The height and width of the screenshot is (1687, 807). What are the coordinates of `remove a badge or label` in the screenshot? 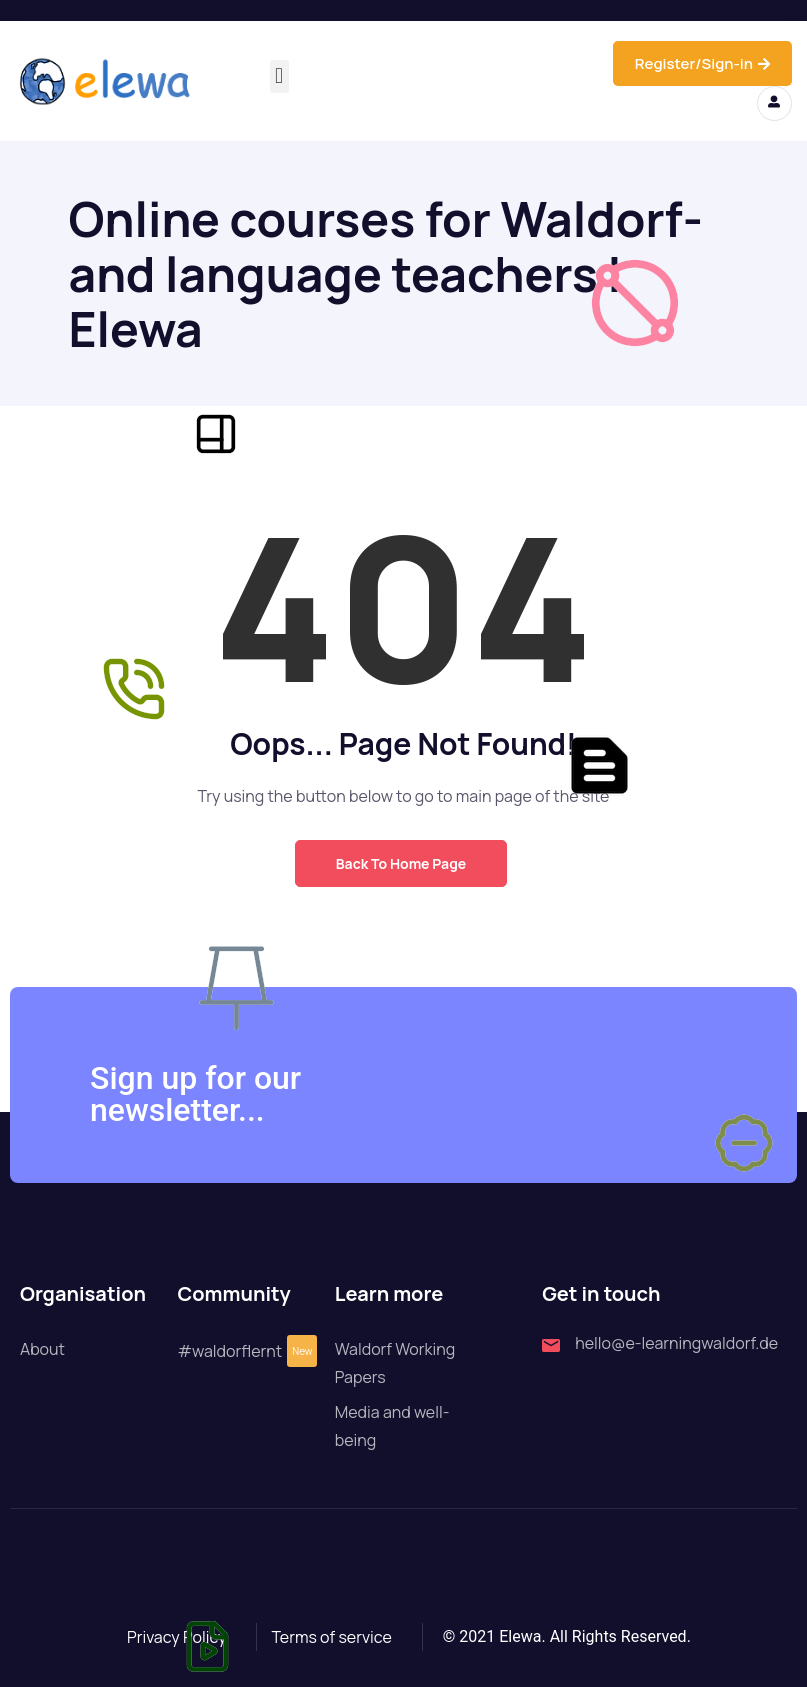 It's located at (744, 1143).